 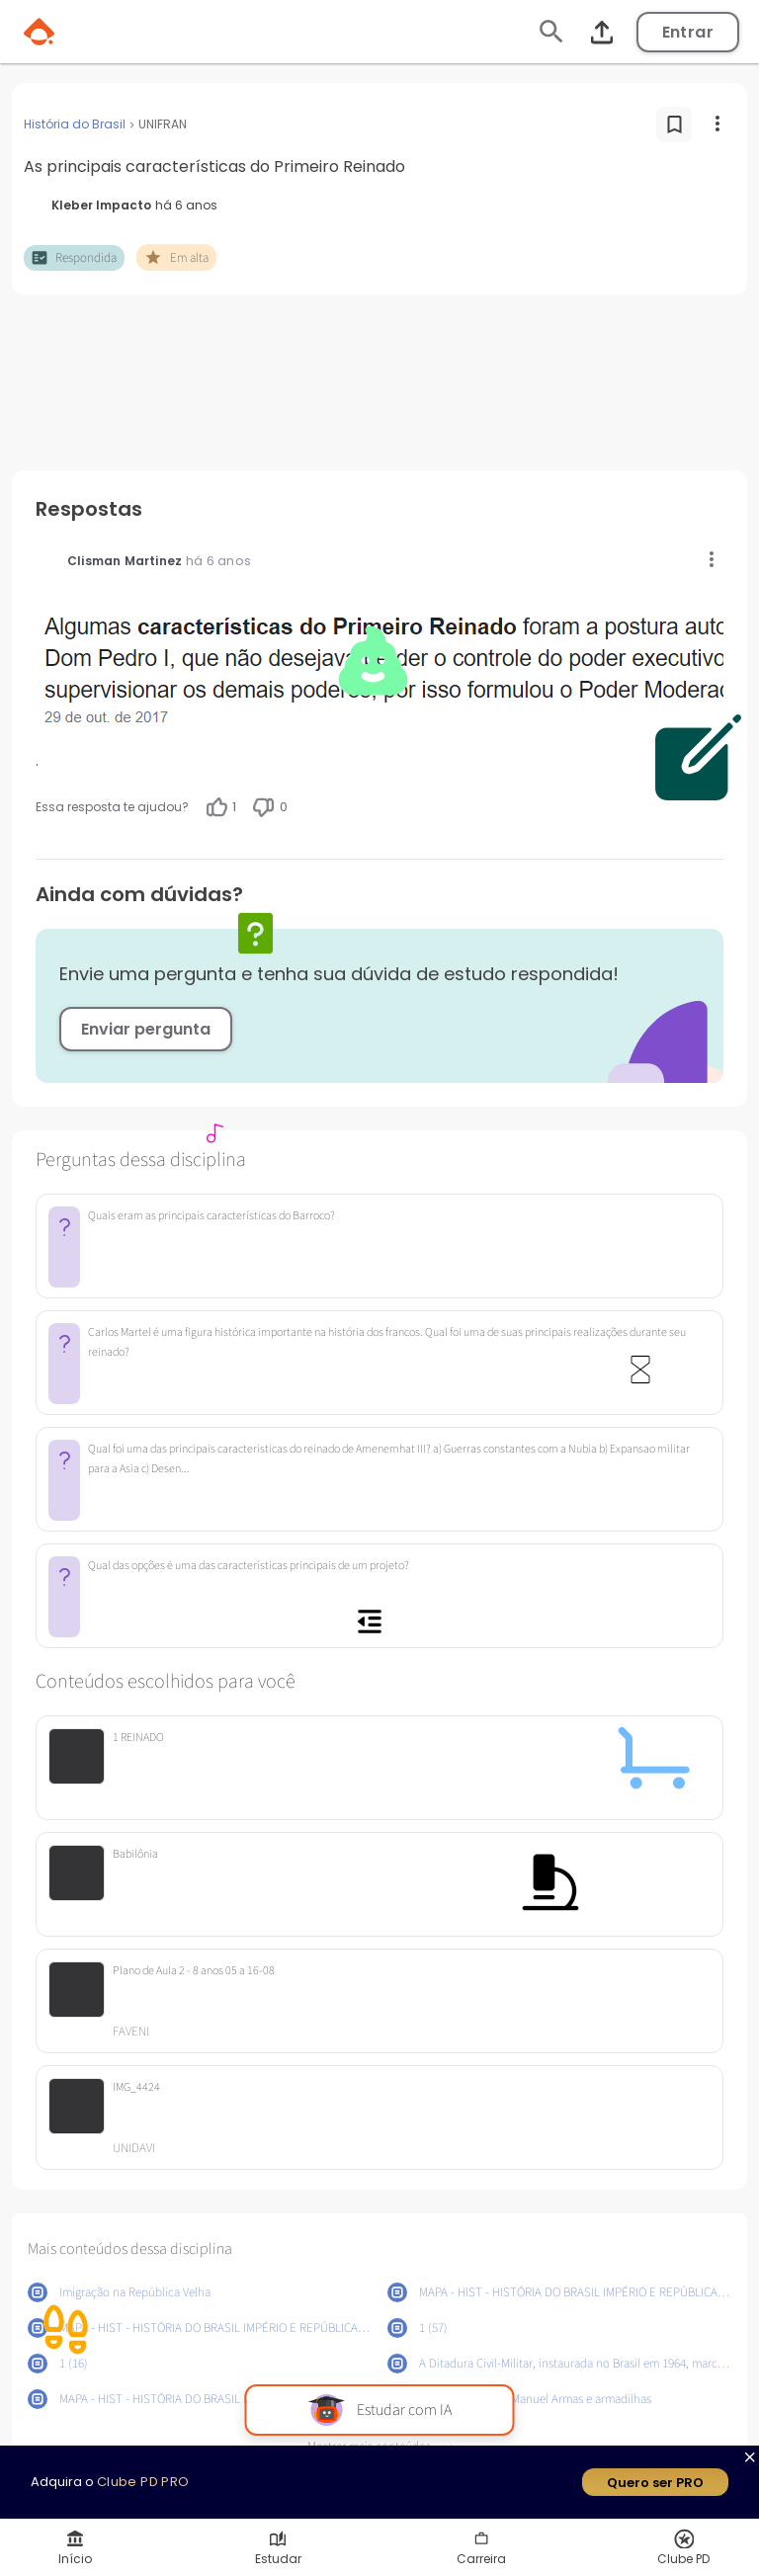 I want to click on access research or laboratory tools, so click(x=550, y=1884).